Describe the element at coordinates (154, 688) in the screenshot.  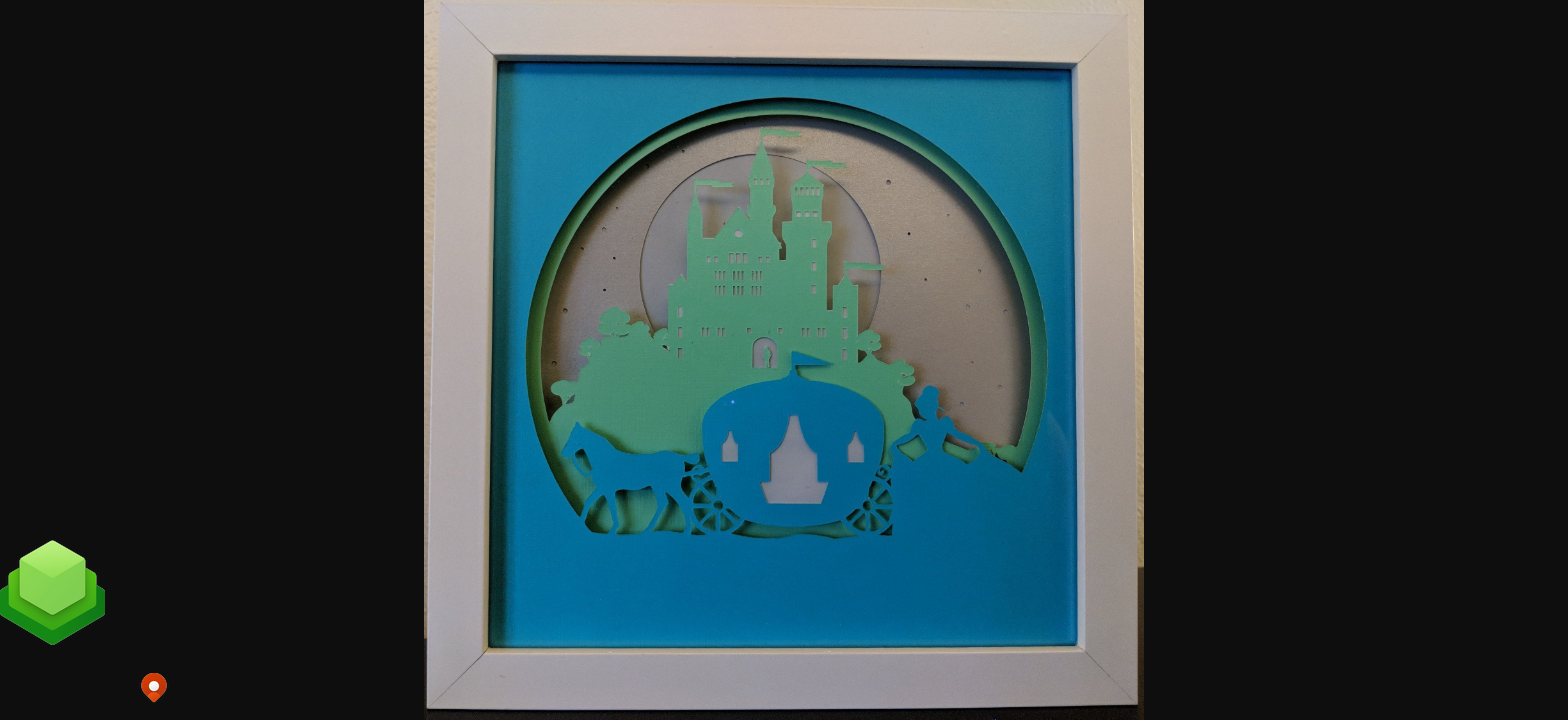
I see `open the maps app` at that location.